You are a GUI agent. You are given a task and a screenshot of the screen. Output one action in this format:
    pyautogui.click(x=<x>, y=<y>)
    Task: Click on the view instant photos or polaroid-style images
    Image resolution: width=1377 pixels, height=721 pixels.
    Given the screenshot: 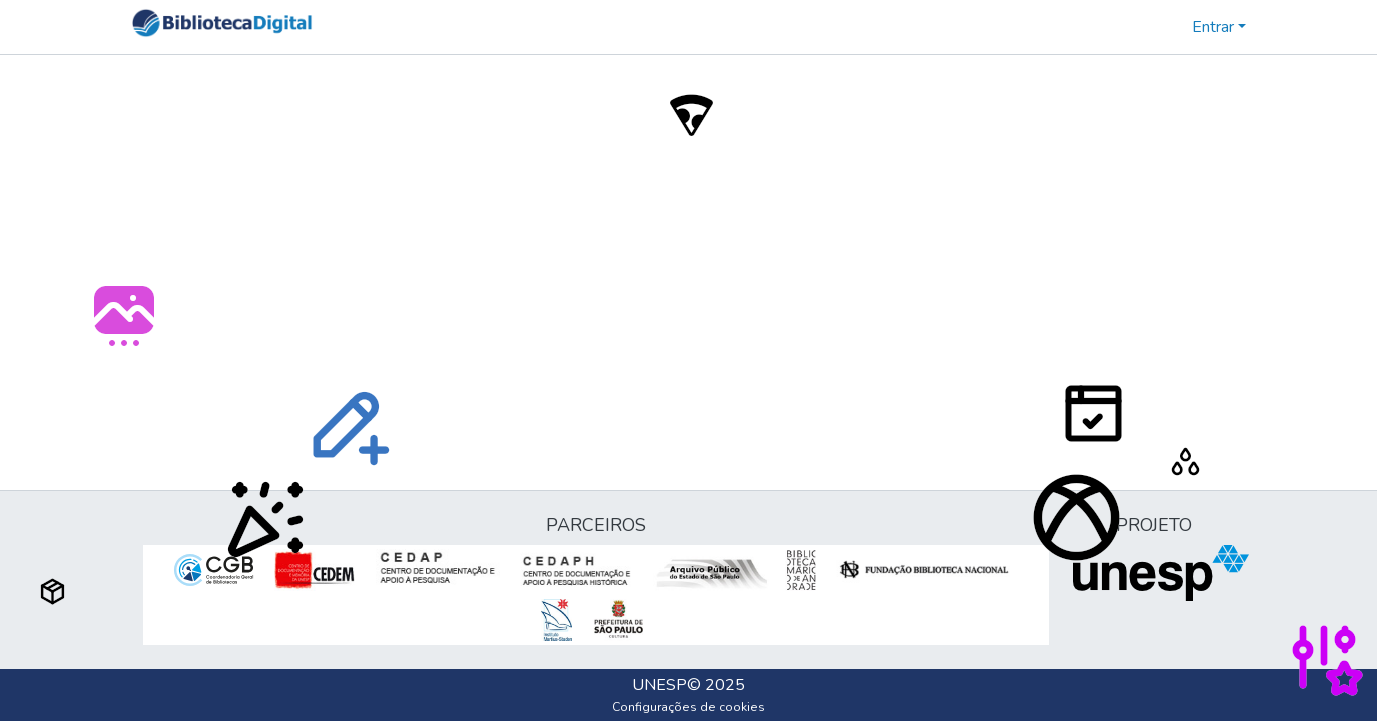 What is the action you would take?
    pyautogui.click(x=124, y=316)
    